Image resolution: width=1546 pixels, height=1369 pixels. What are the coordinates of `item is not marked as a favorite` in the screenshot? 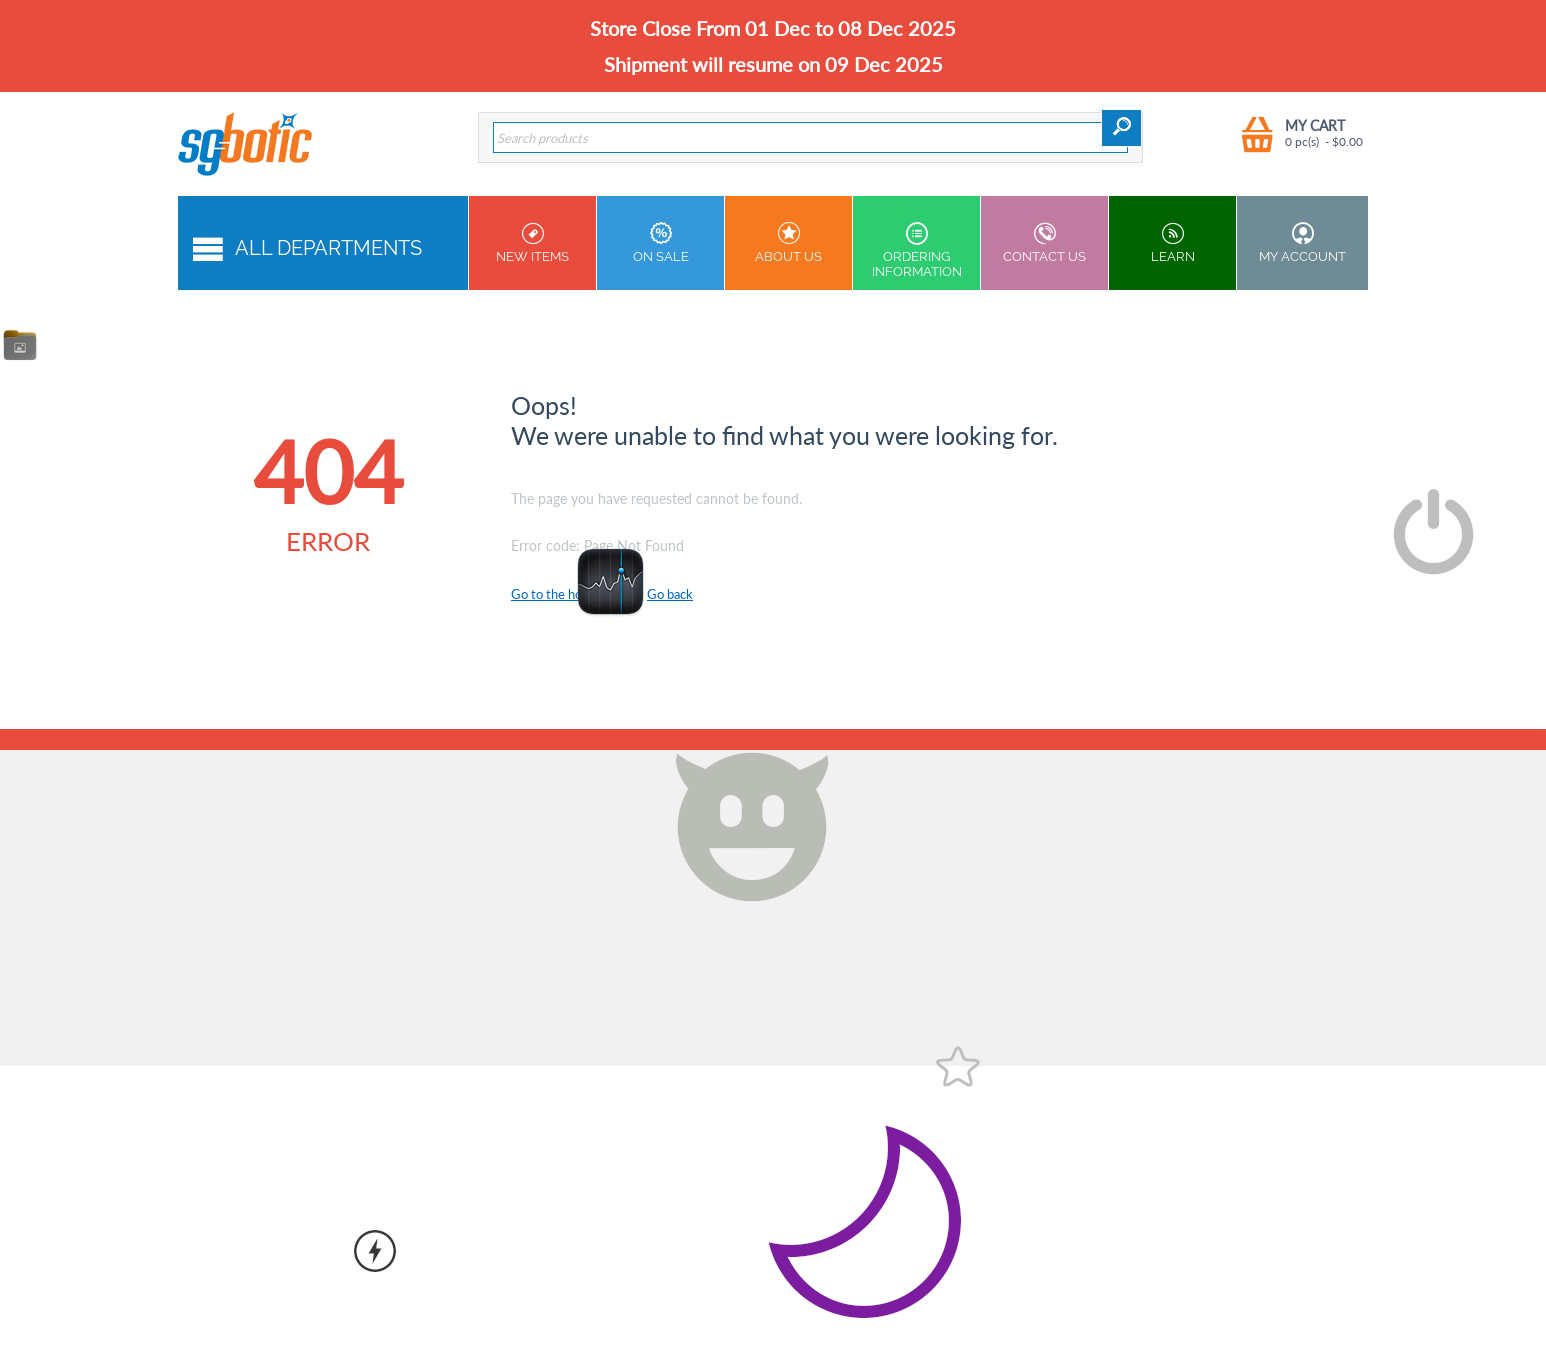 It's located at (958, 1068).